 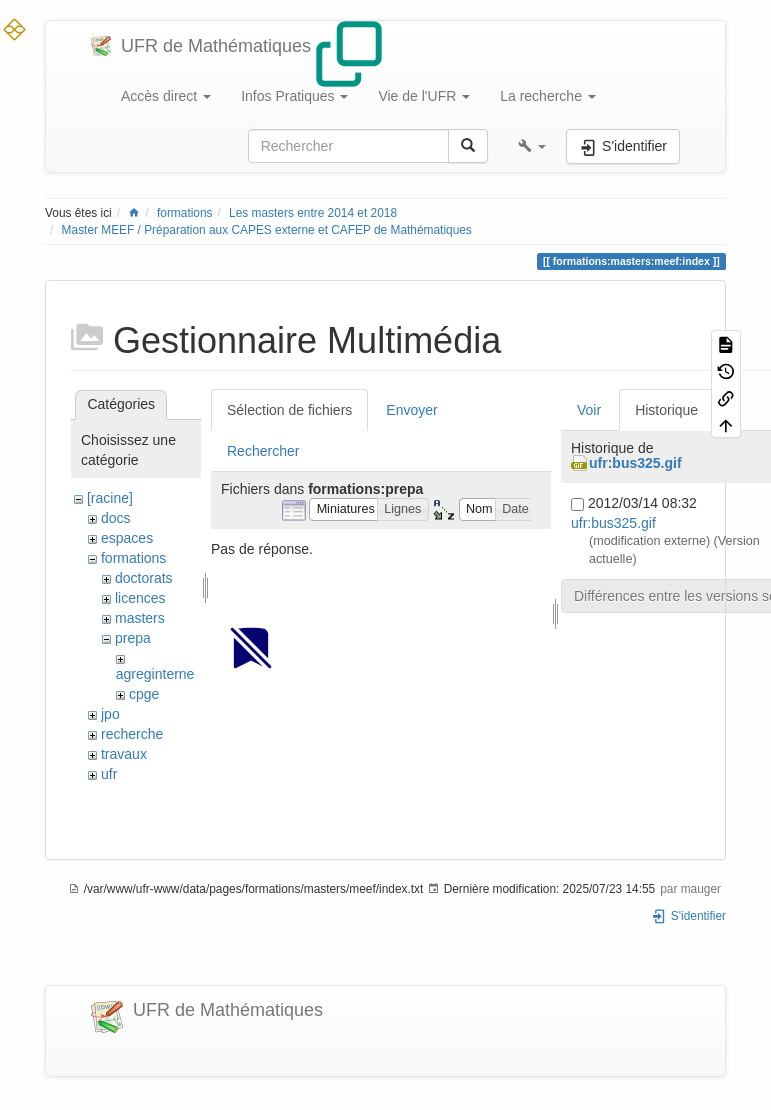 What do you see at coordinates (14, 29) in the screenshot?
I see `access Pix payment options` at bounding box center [14, 29].